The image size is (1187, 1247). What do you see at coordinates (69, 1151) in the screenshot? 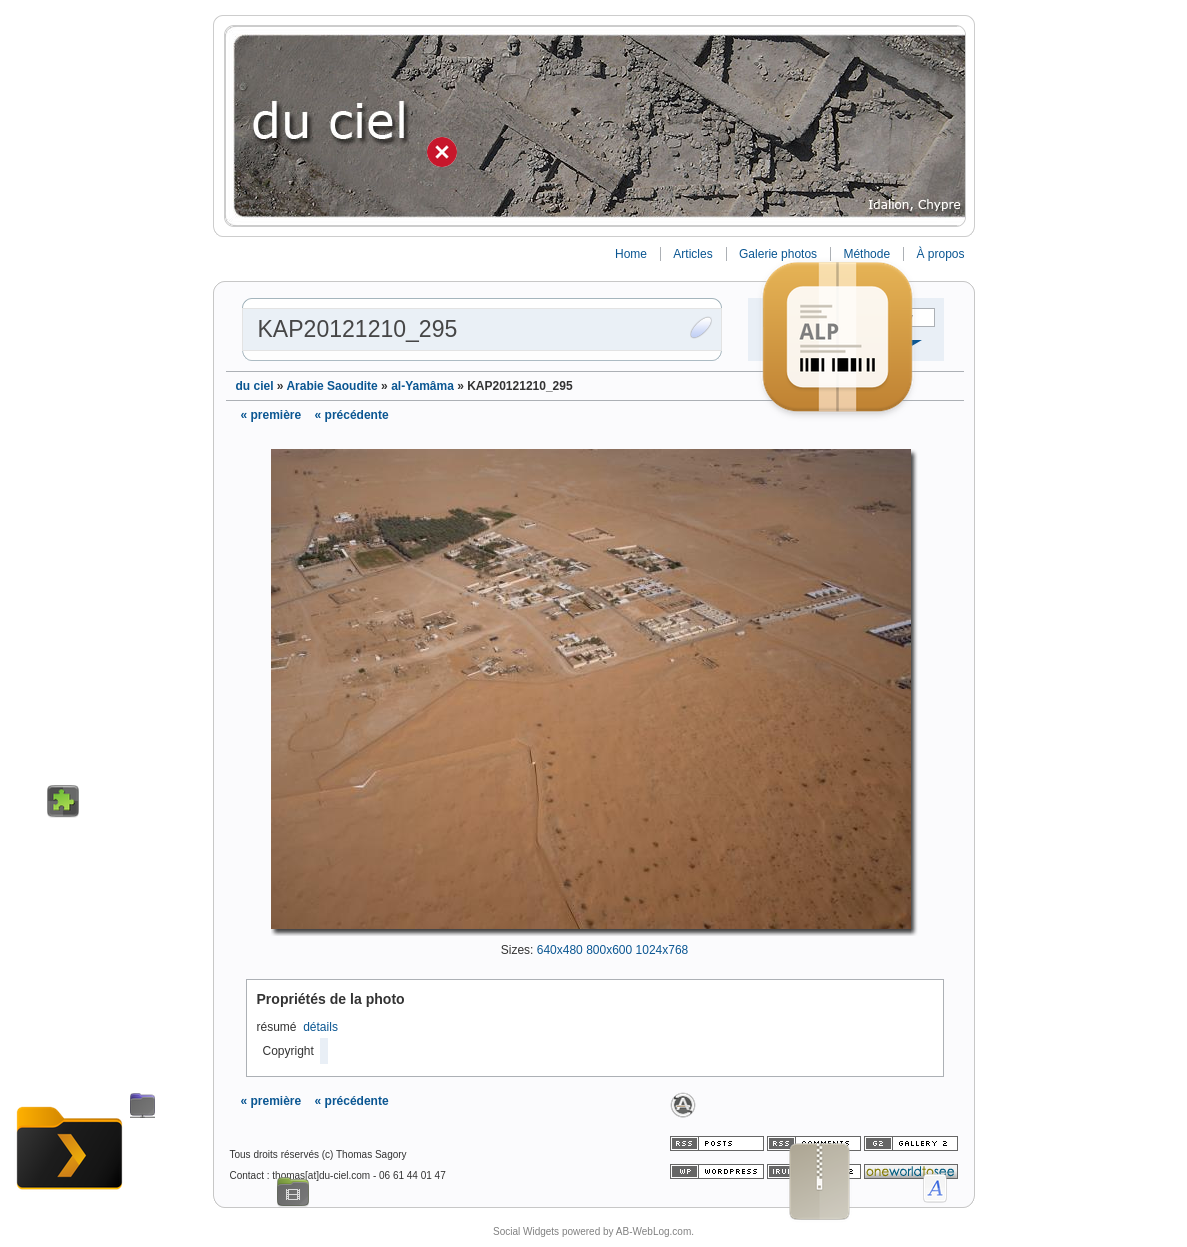
I see `open plex media server files` at bounding box center [69, 1151].